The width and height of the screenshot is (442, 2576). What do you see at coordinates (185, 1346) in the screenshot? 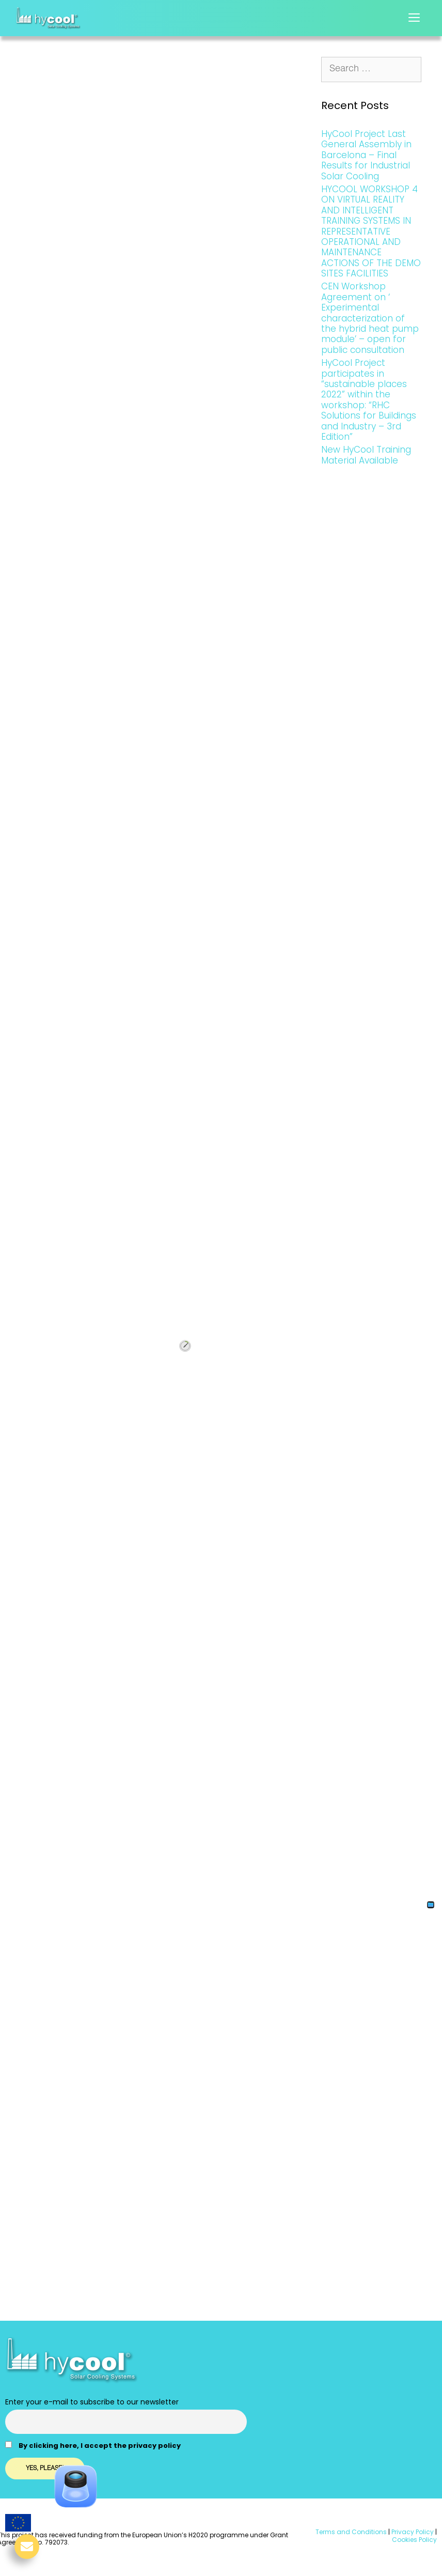
I see `open sysprof system profiler` at bounding box center [185, 1346].